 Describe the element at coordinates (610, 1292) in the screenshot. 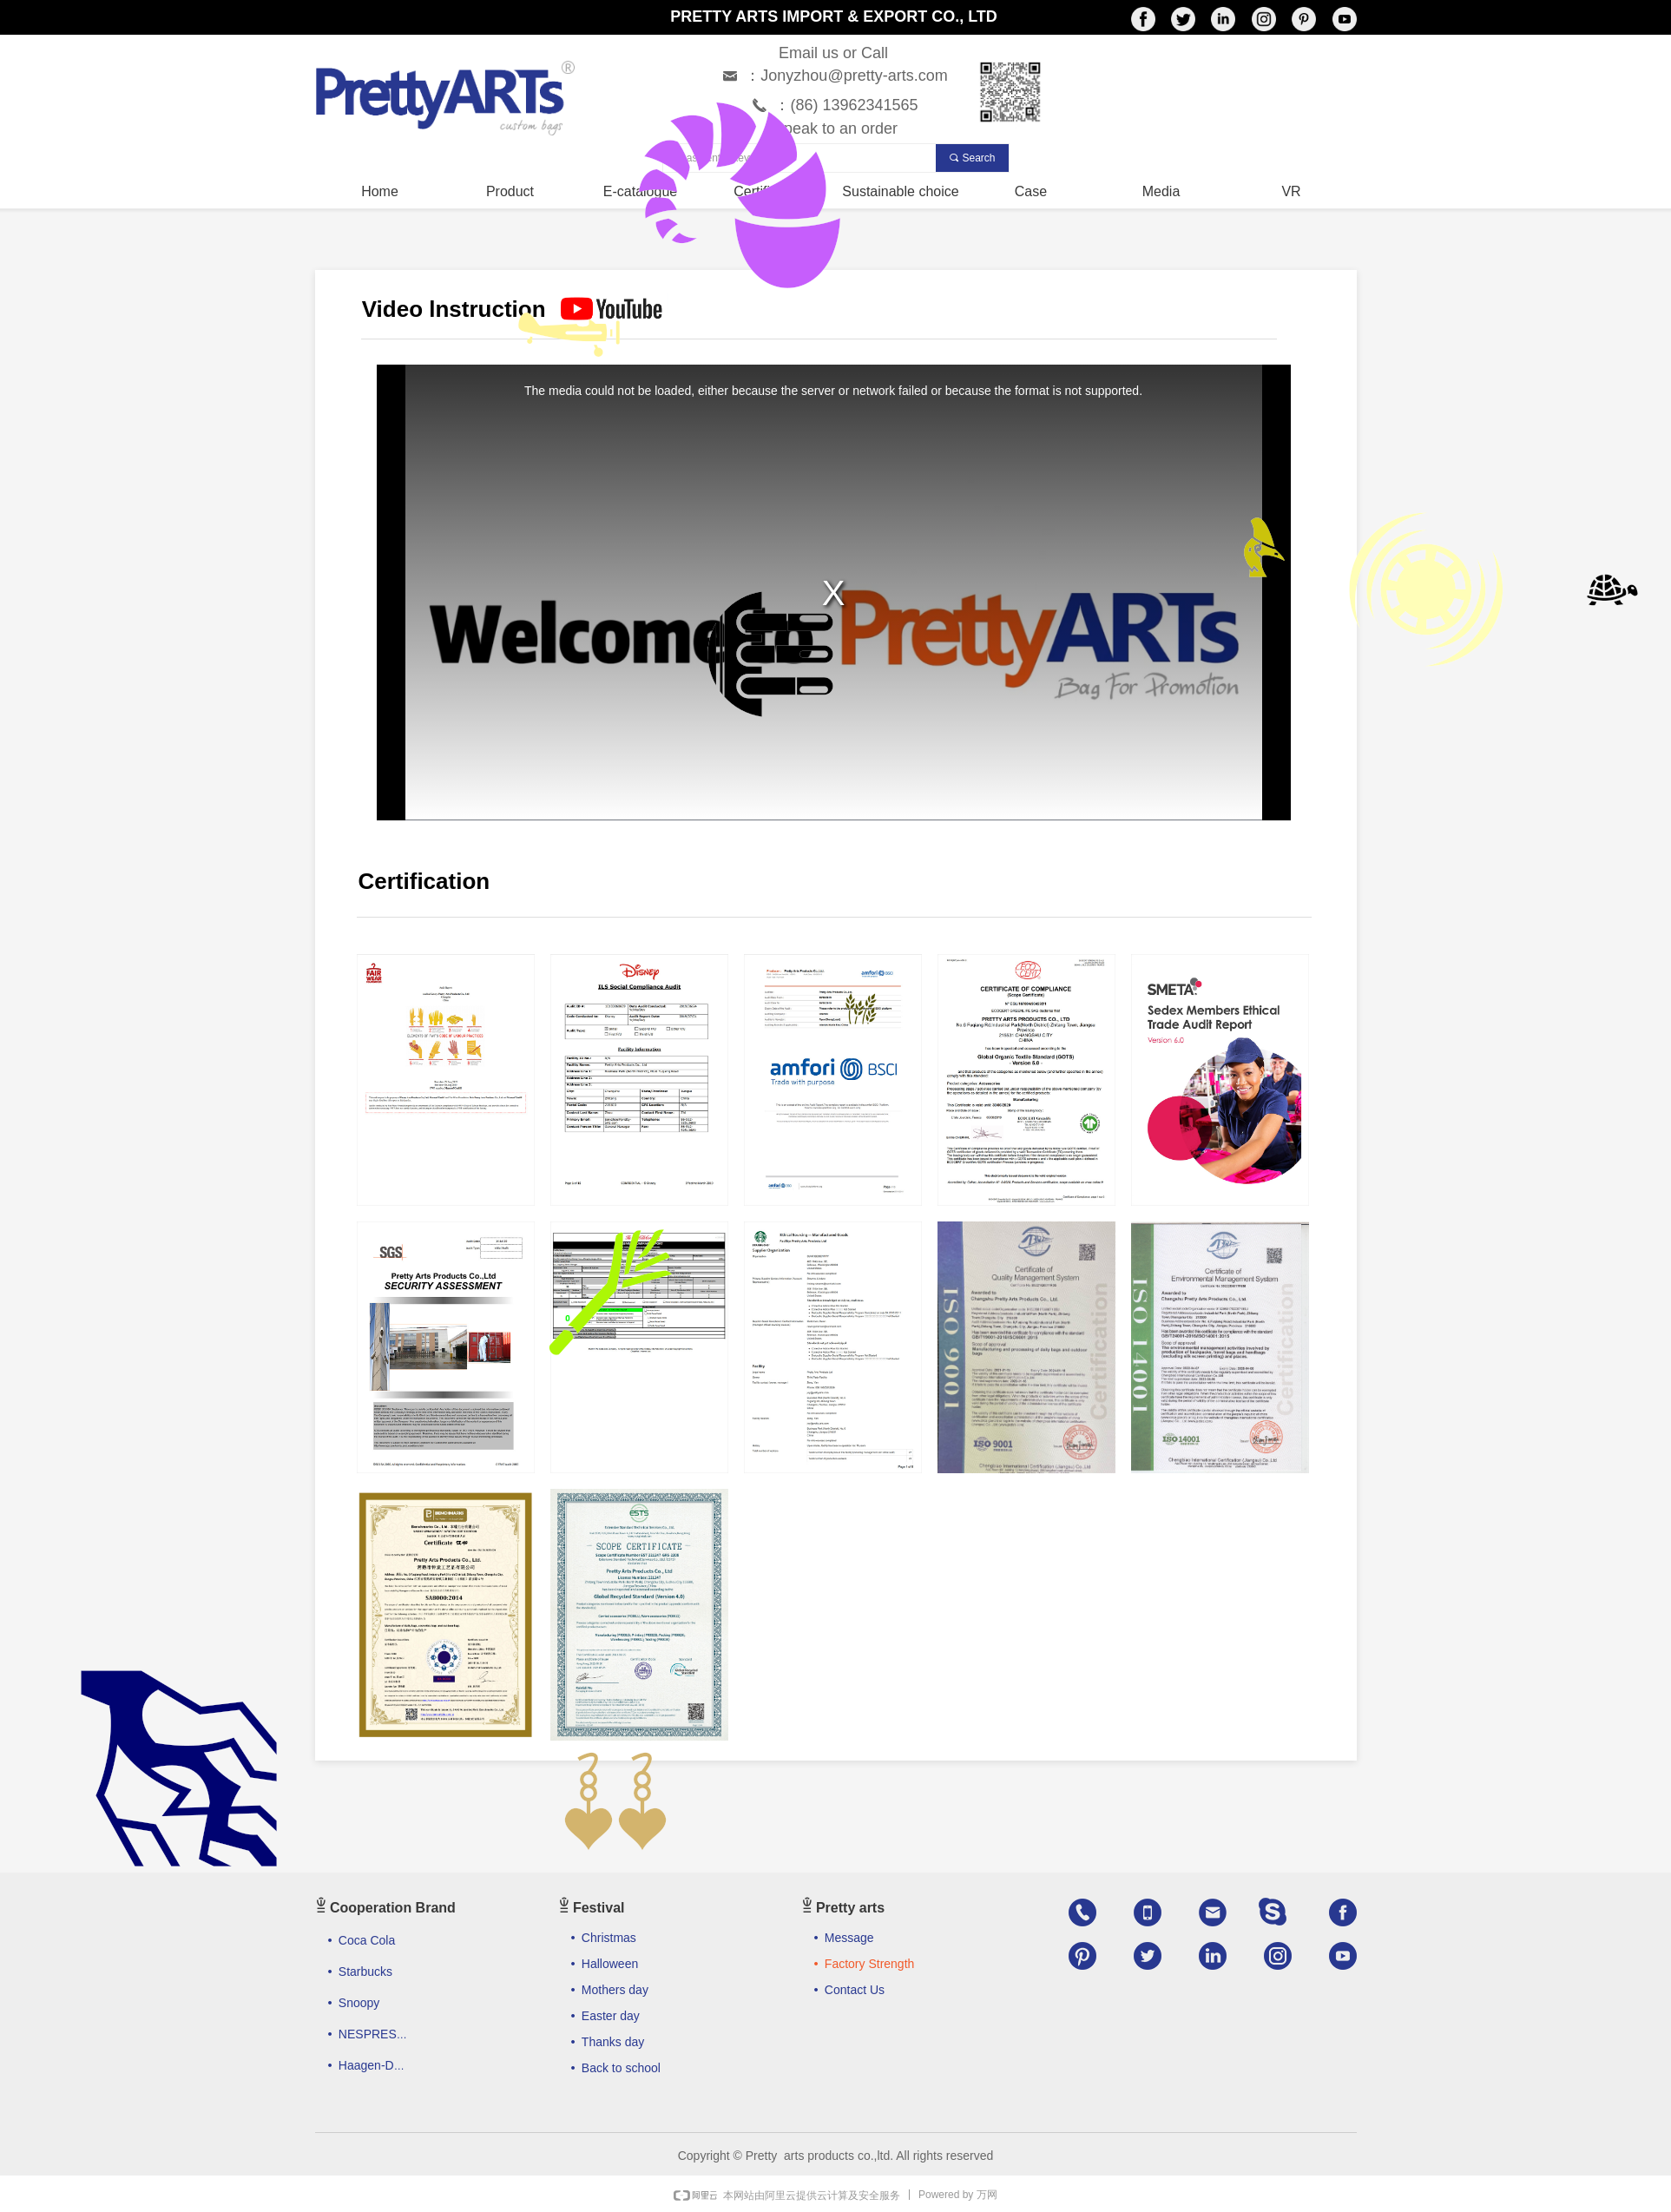

I see `select leek ingredient in cooking game` at that location.